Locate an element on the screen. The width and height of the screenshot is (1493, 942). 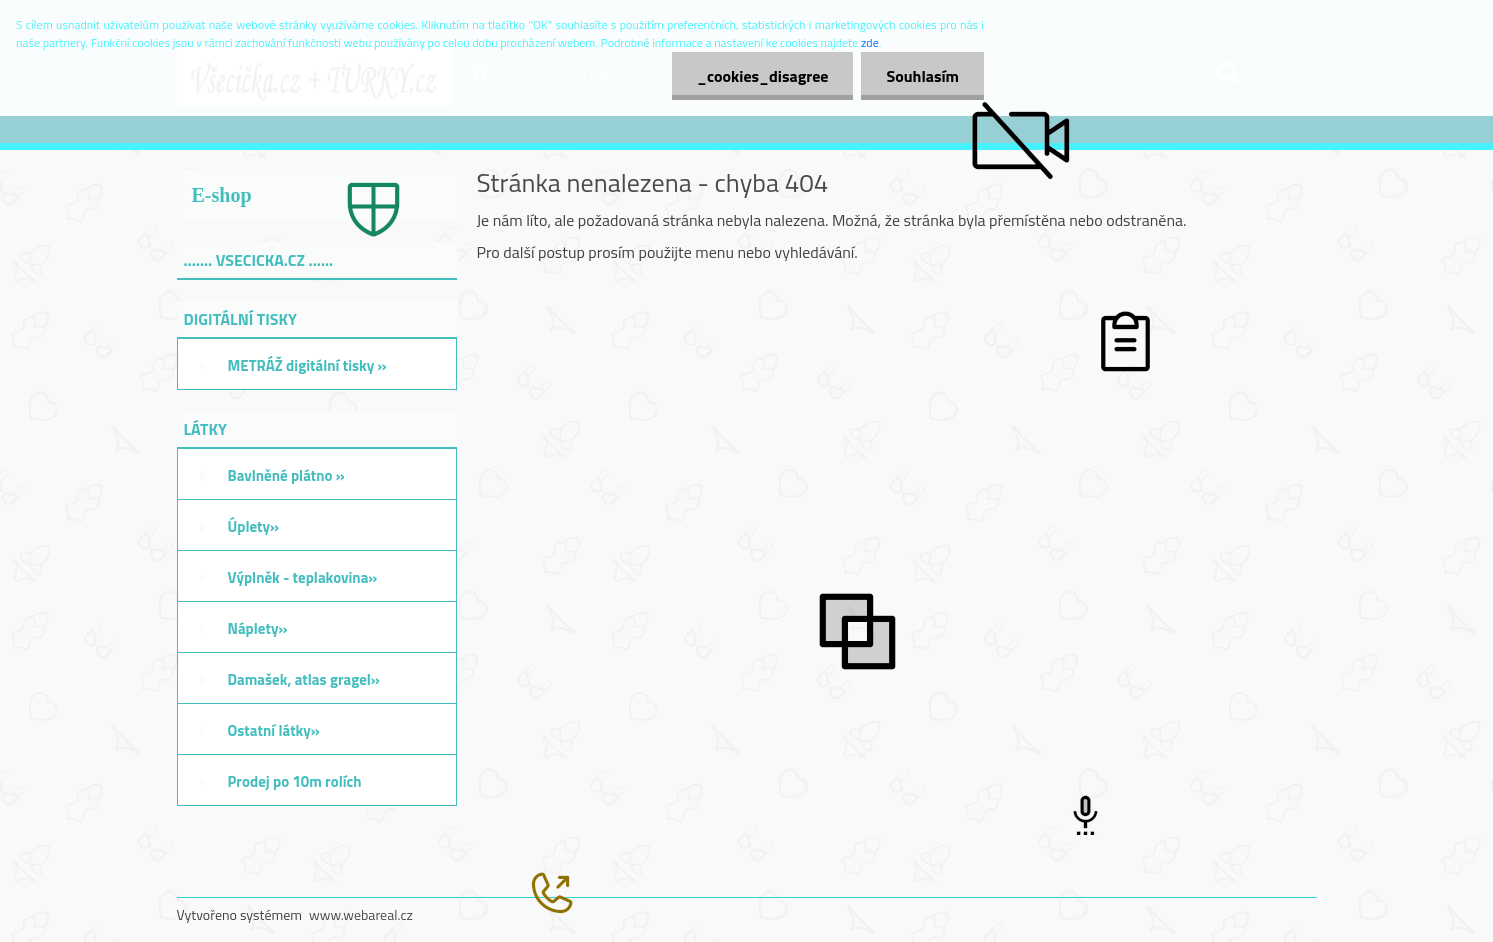
turn off camera or disable video is located at coordinates (1017, 140).